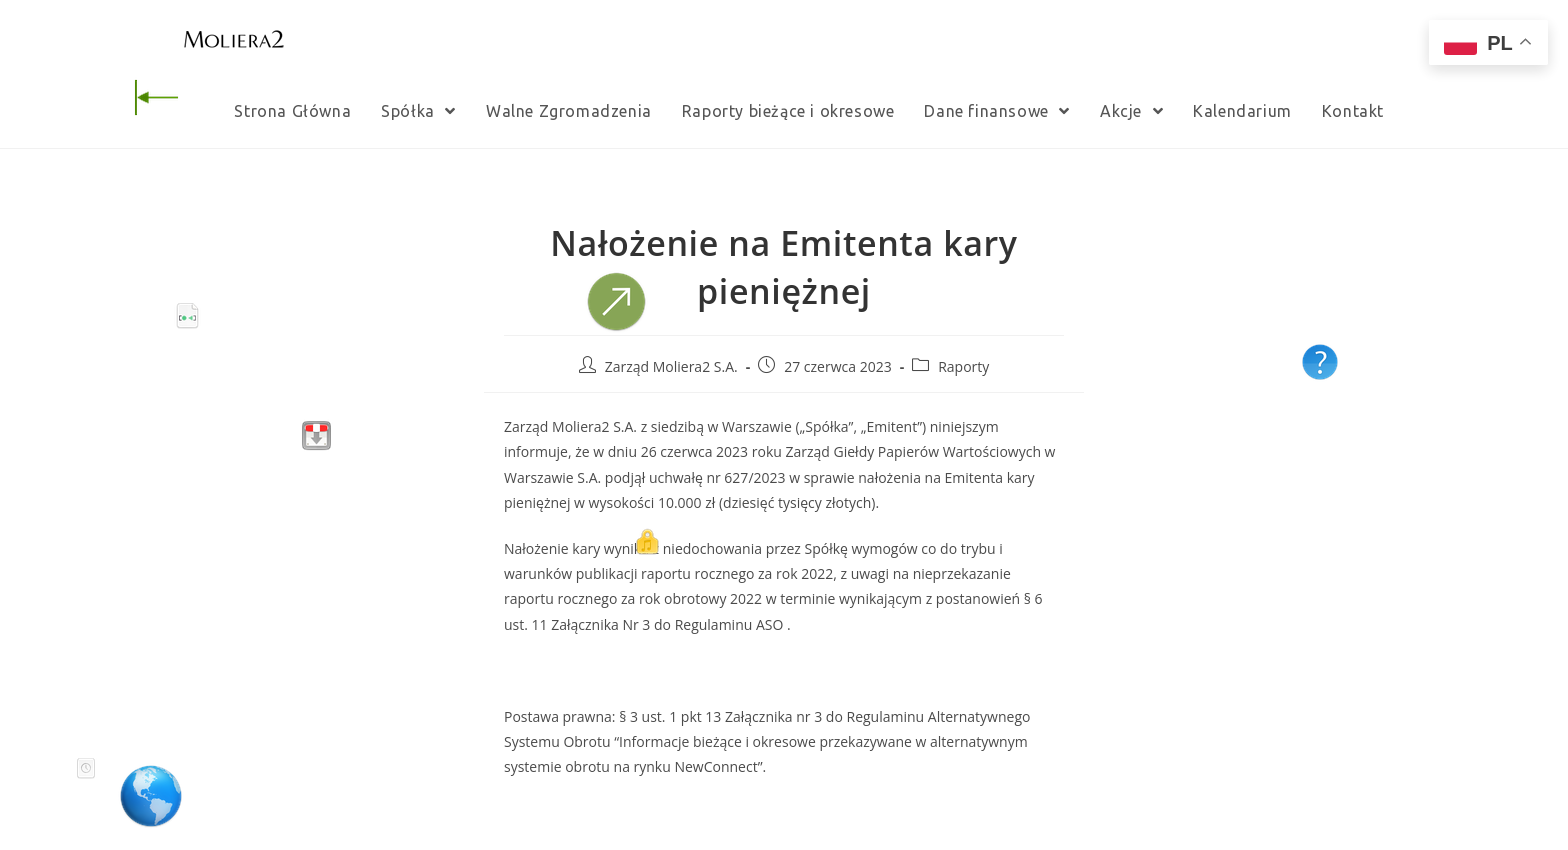 The image size is (1568, 850). Describe the element at coordinates (151, 796) in the screenshot. I see `access bookmarked websites or locations` at that location.